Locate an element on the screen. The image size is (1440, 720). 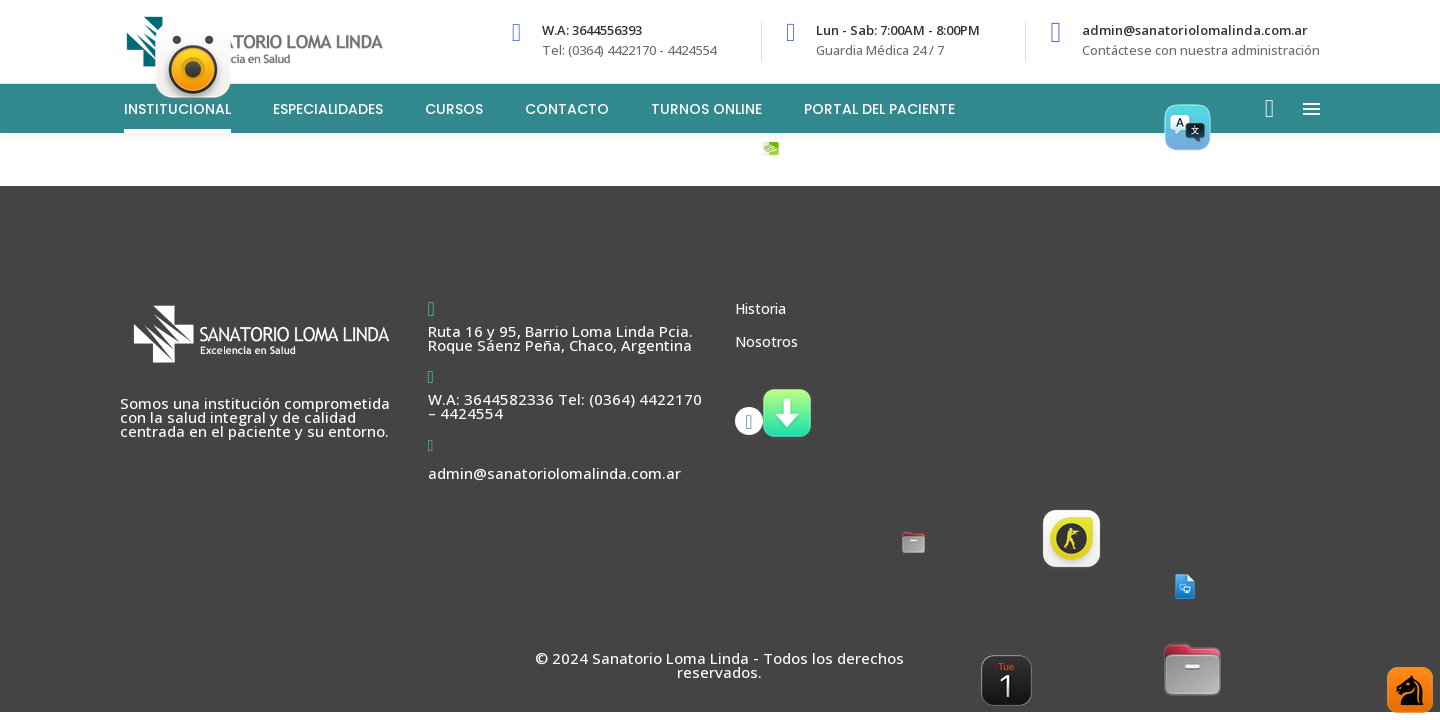
save or download the current session is located at coordinates (787, 413).